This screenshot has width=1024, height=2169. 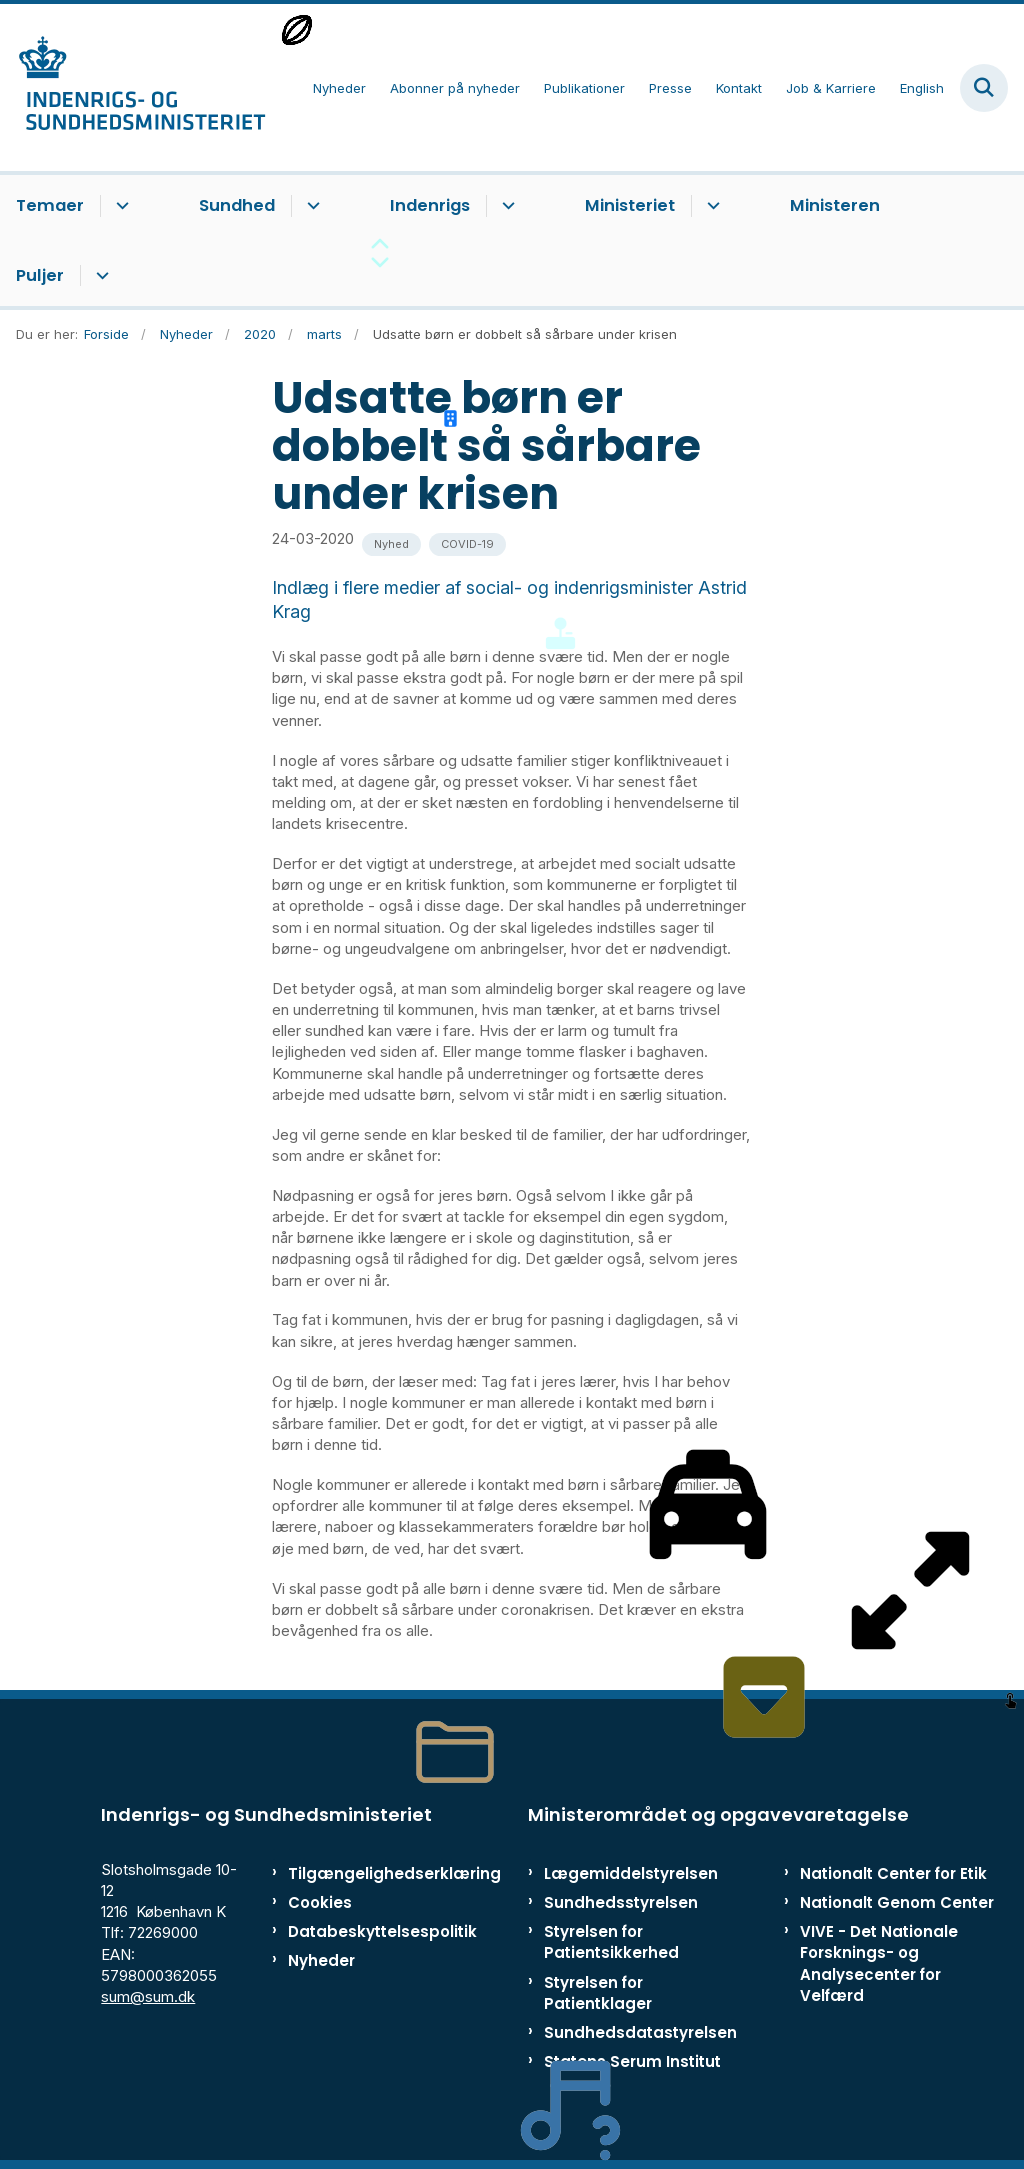 I want to click on tap to interact with this element, so click(x=1011, y=1701).